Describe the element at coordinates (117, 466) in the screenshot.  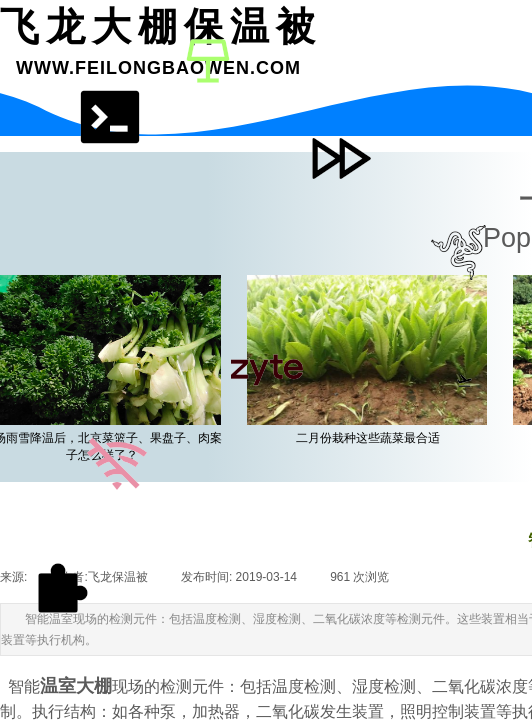
I see `indicates no wifi connection available` at that location.